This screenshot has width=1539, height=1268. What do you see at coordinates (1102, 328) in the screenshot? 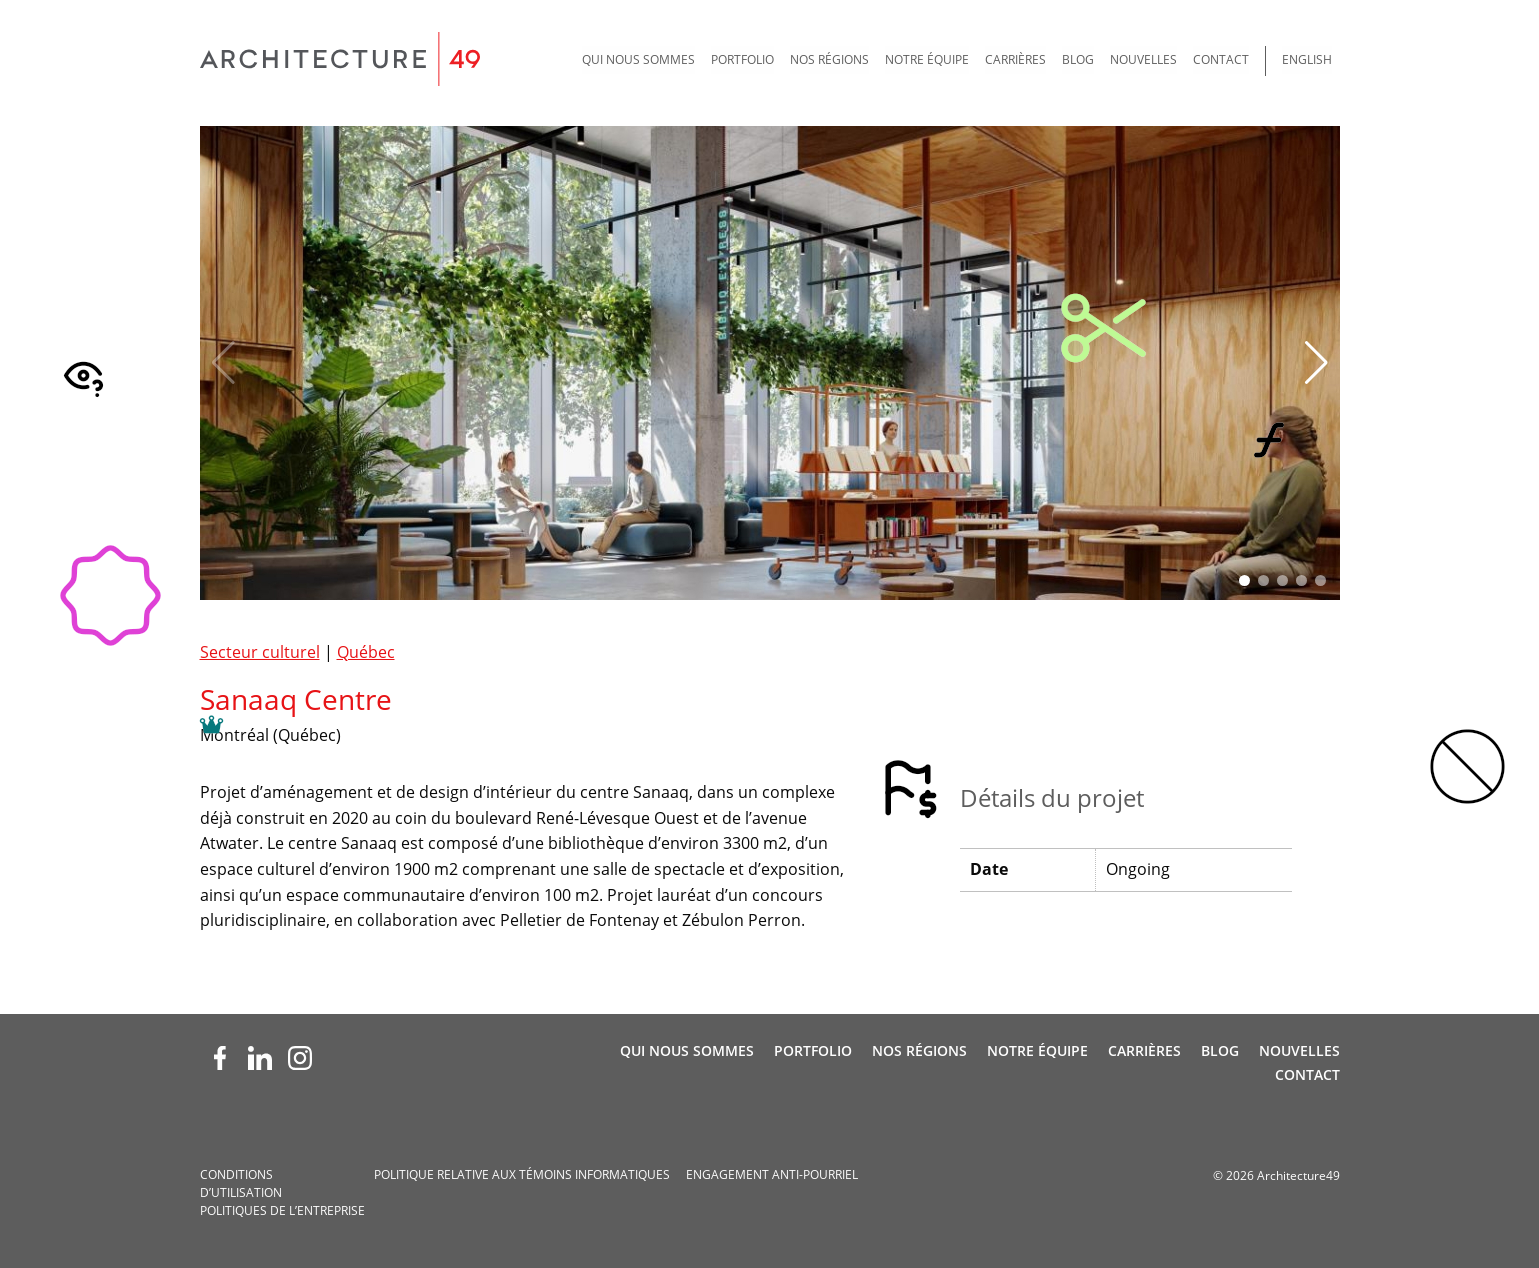
I see `cut selected content` at bounding box center [1102, 328].